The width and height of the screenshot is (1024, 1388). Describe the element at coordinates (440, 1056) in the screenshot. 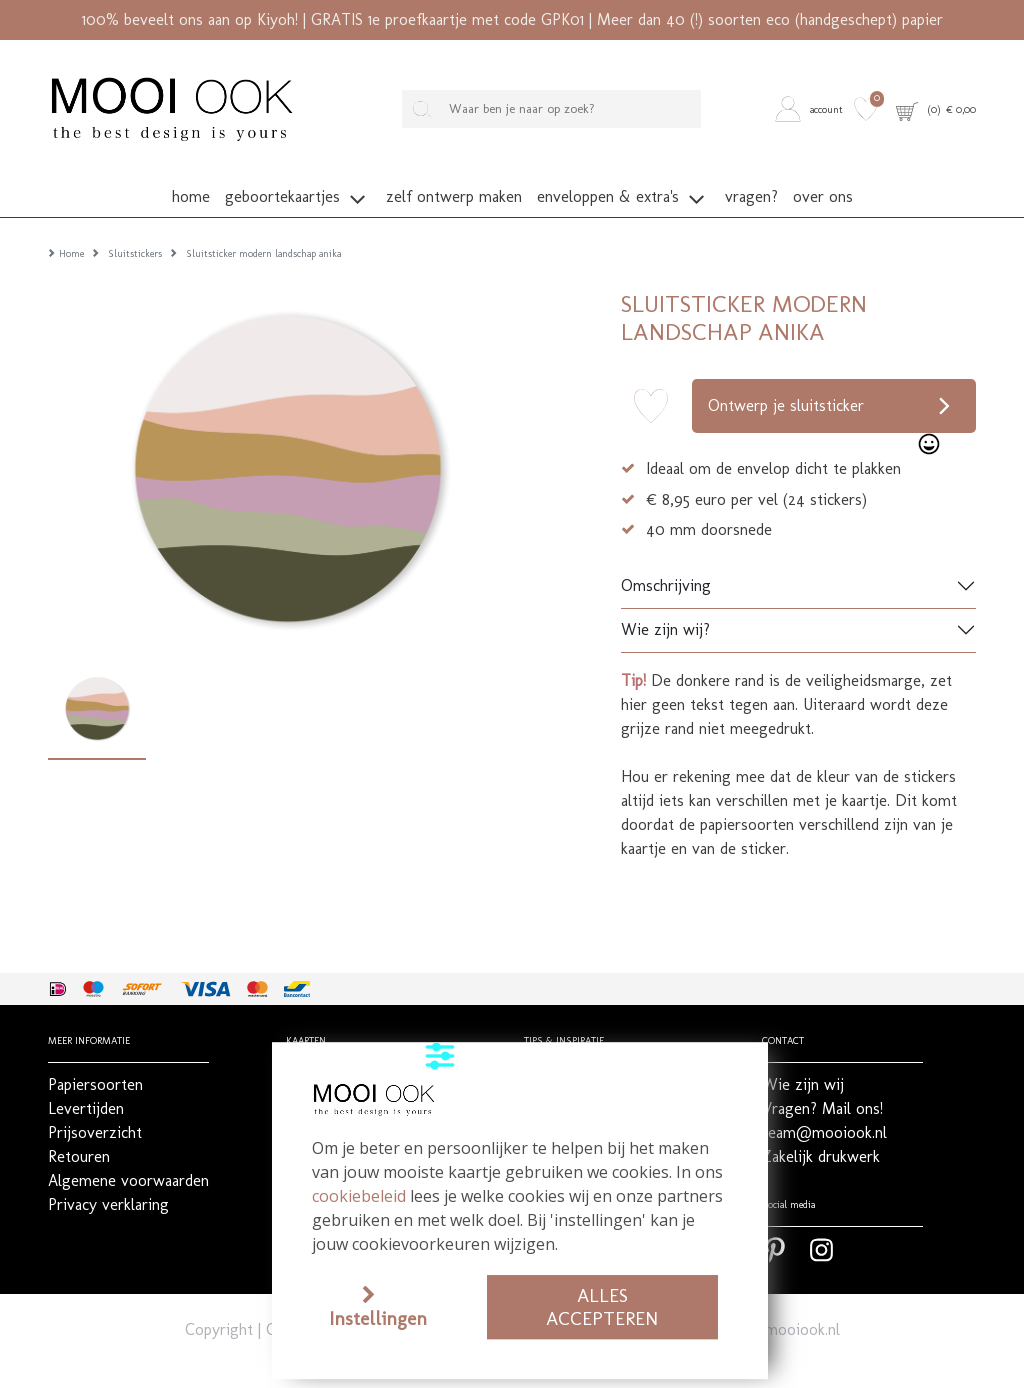

I see `adjust settings or preferences` at that location.